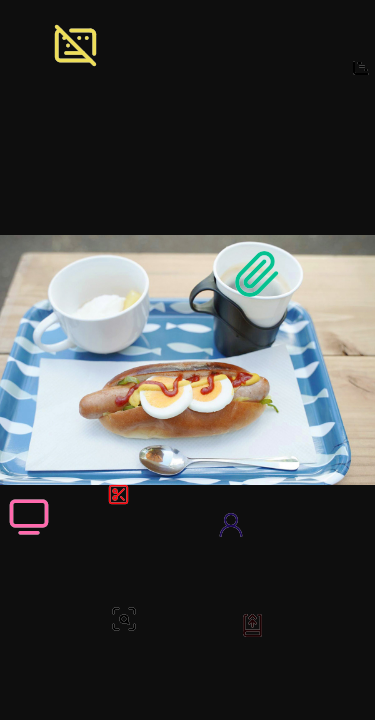 The height and width of the screenshot is (720, 375). Describe the element at coordinates (124, 619) in the screenshot. I see `scan to search or identify an item` at that location.